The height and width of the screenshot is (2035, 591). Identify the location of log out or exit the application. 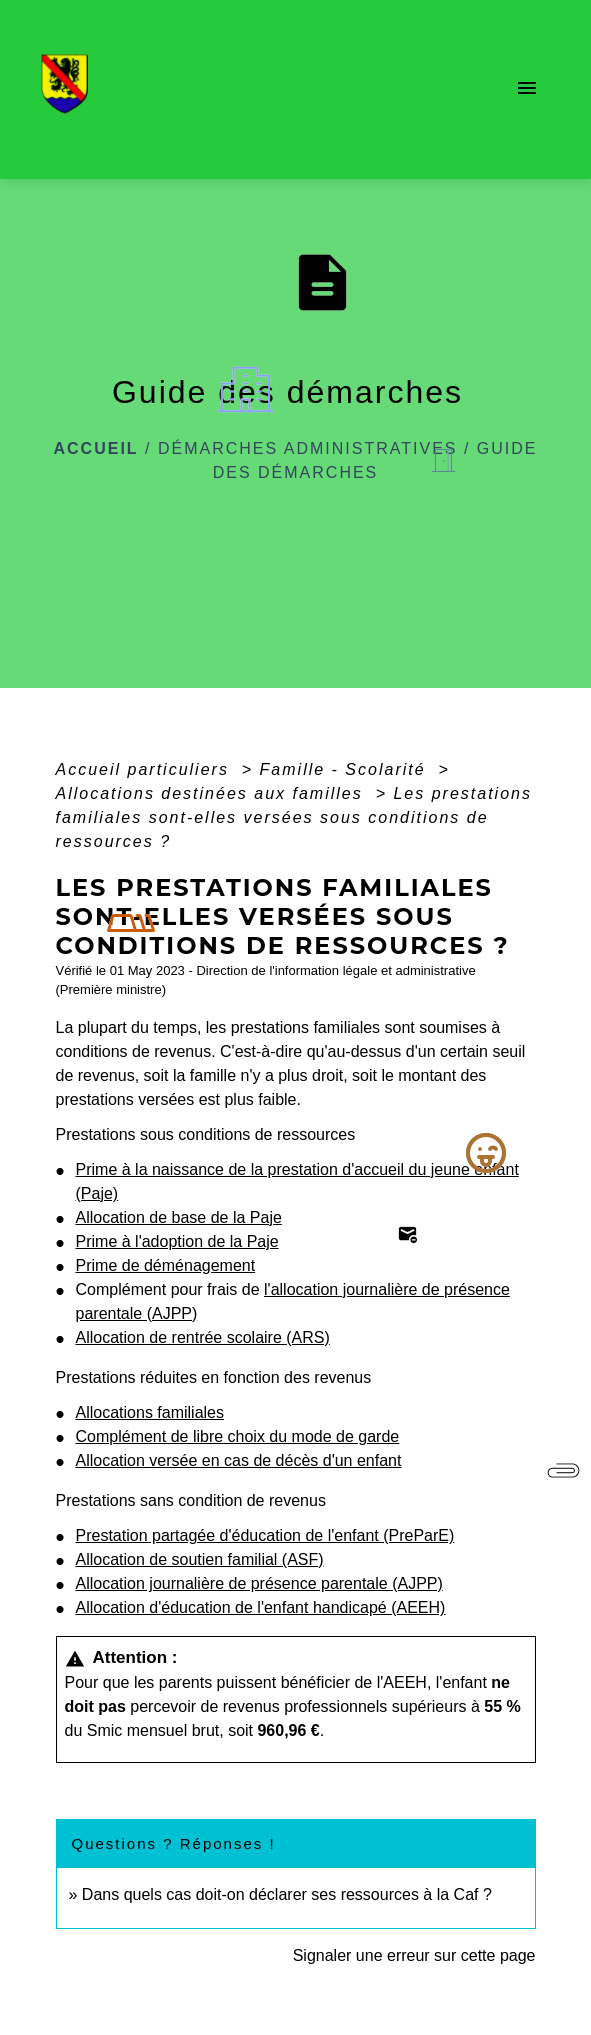
(443, 460).